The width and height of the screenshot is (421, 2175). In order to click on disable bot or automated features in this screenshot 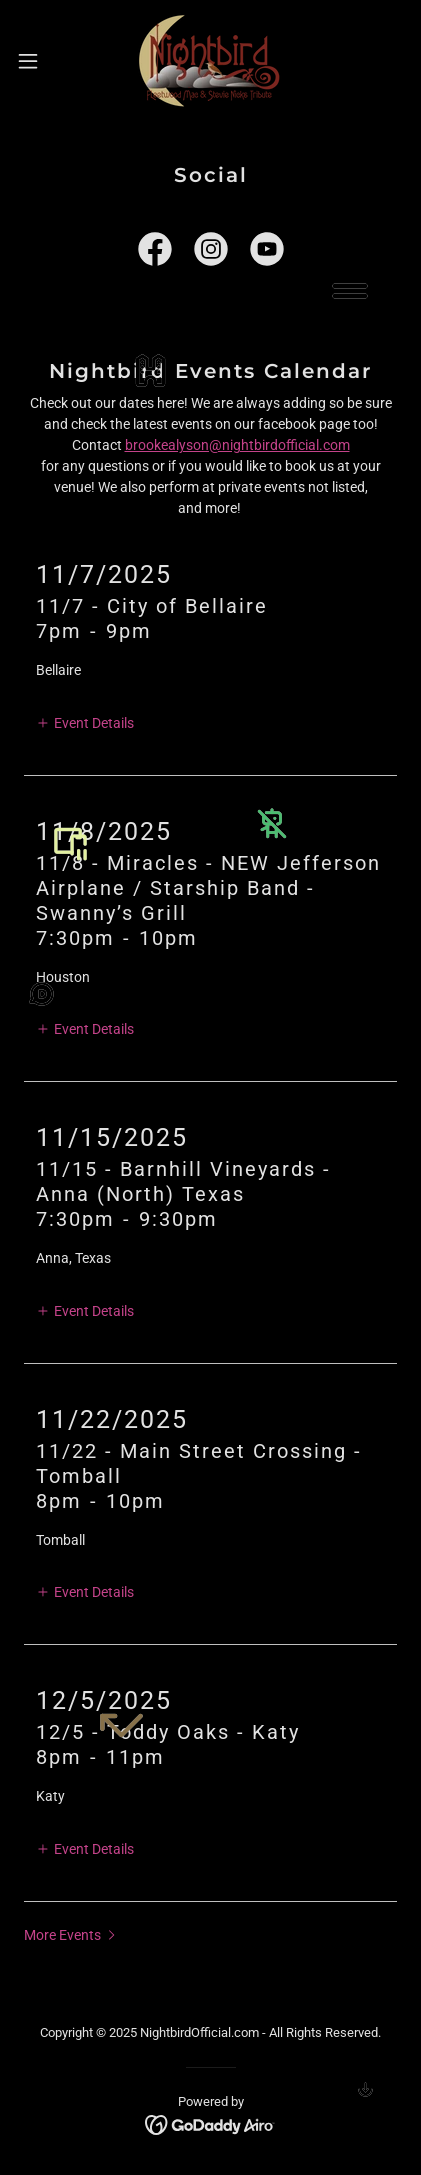, I will do `click(272, 824)`.